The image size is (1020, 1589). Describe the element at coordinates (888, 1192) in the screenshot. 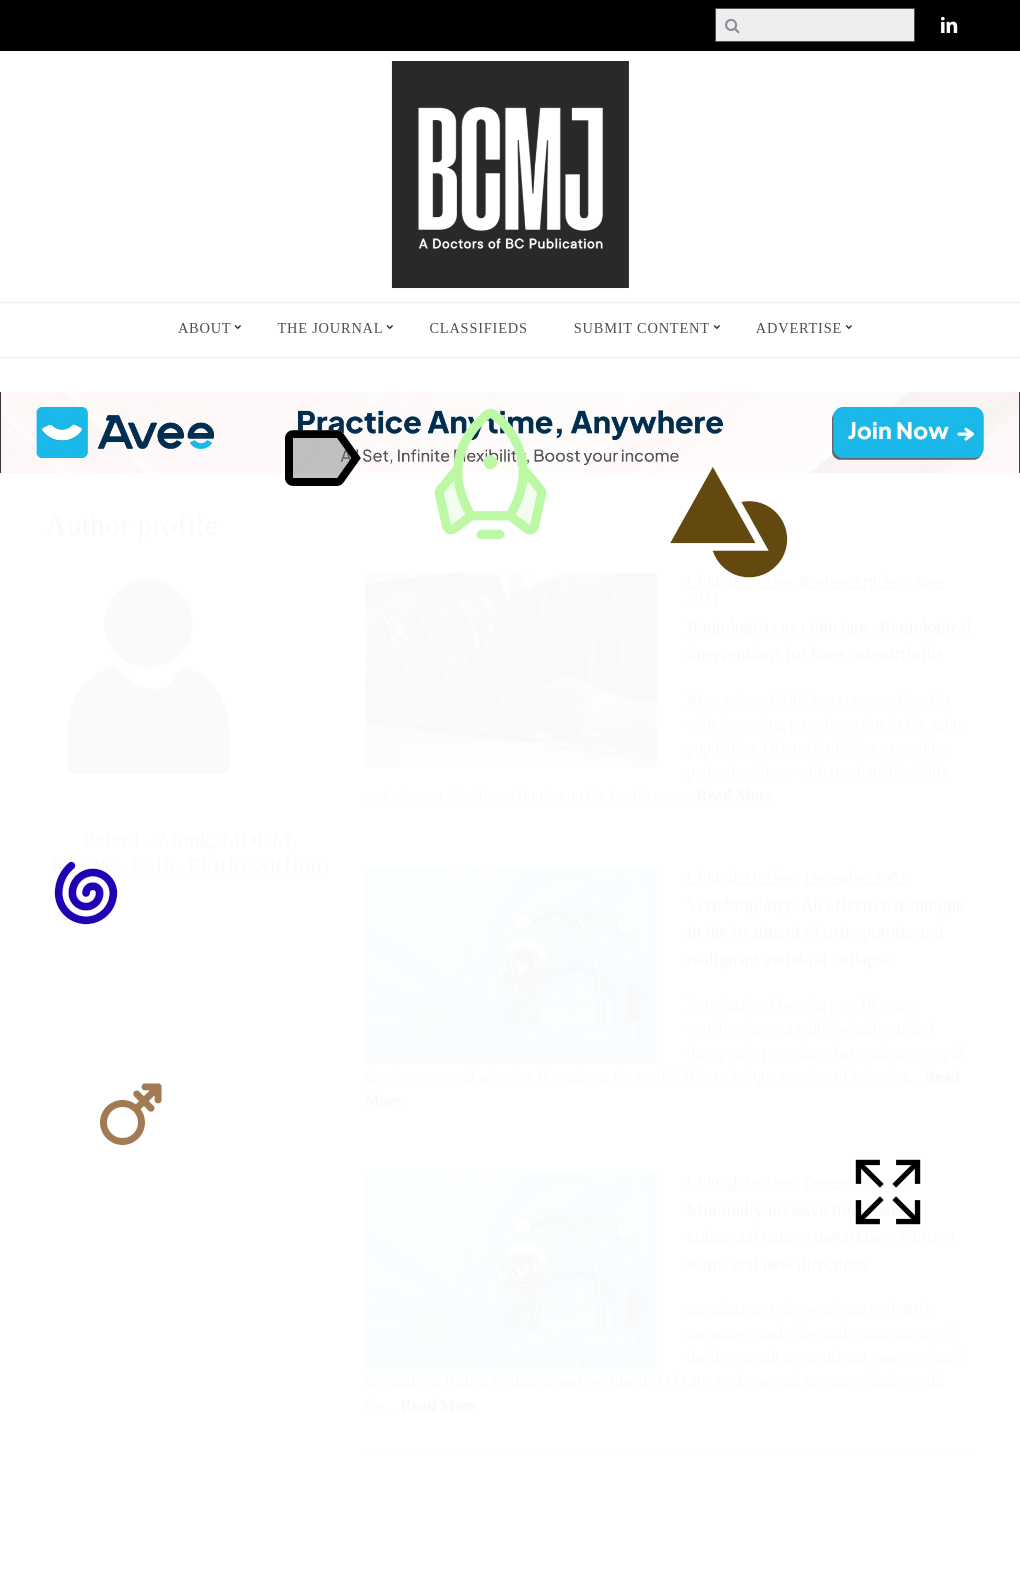

I see `expand to fullscreen mode` at that location.